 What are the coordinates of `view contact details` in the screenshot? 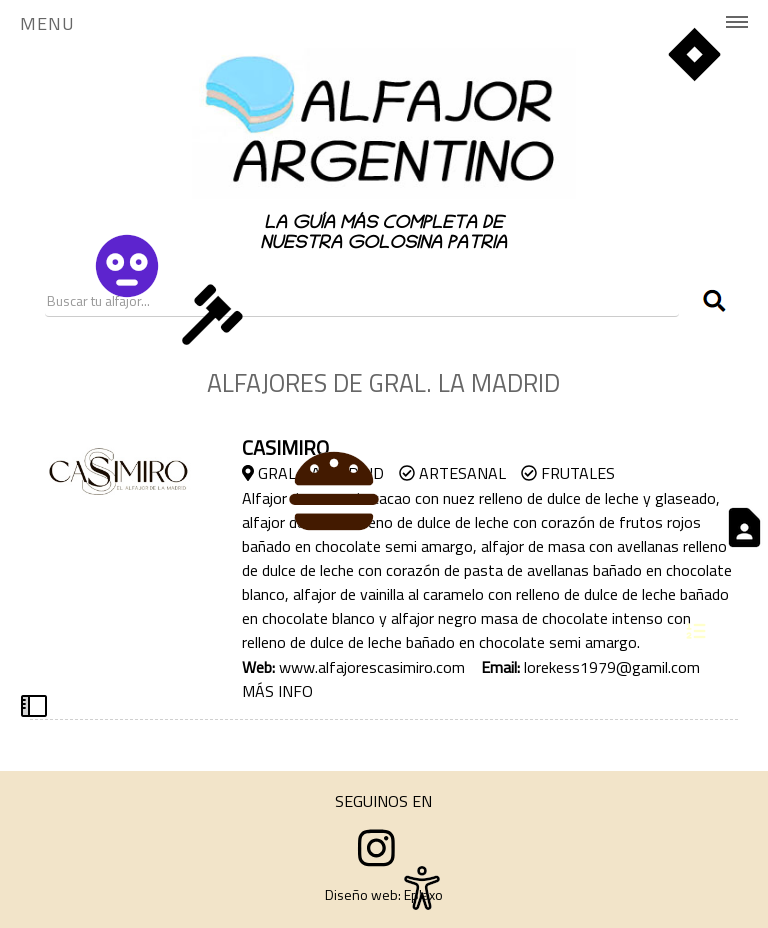 It's located at (744, 527).